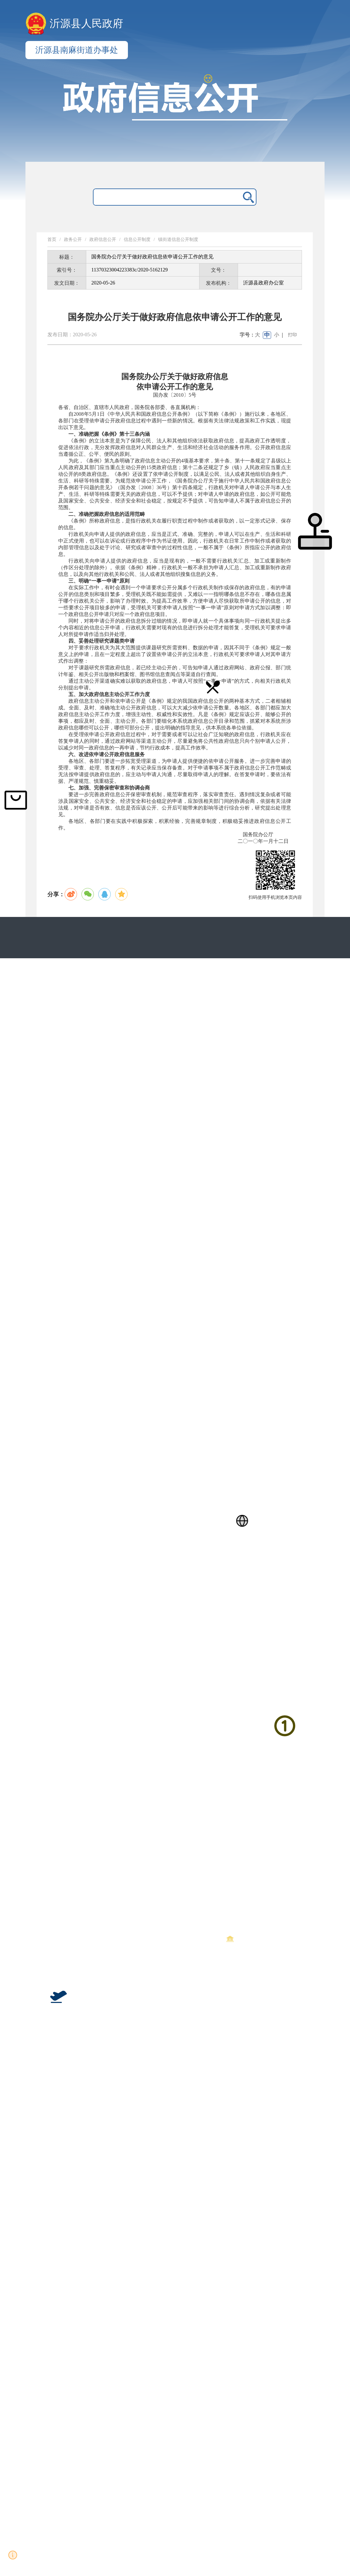 This screenshot has height=2576, width=350. Describe the element at coordinates (230, 1939) in the screenshot. I see `access banking or financial services` at that location.